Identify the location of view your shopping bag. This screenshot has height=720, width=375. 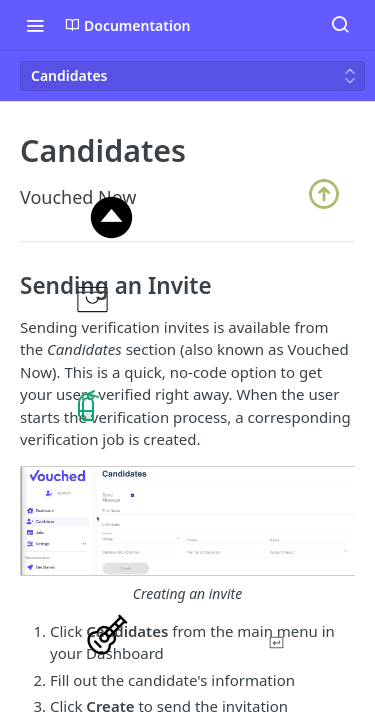
(92, 299).